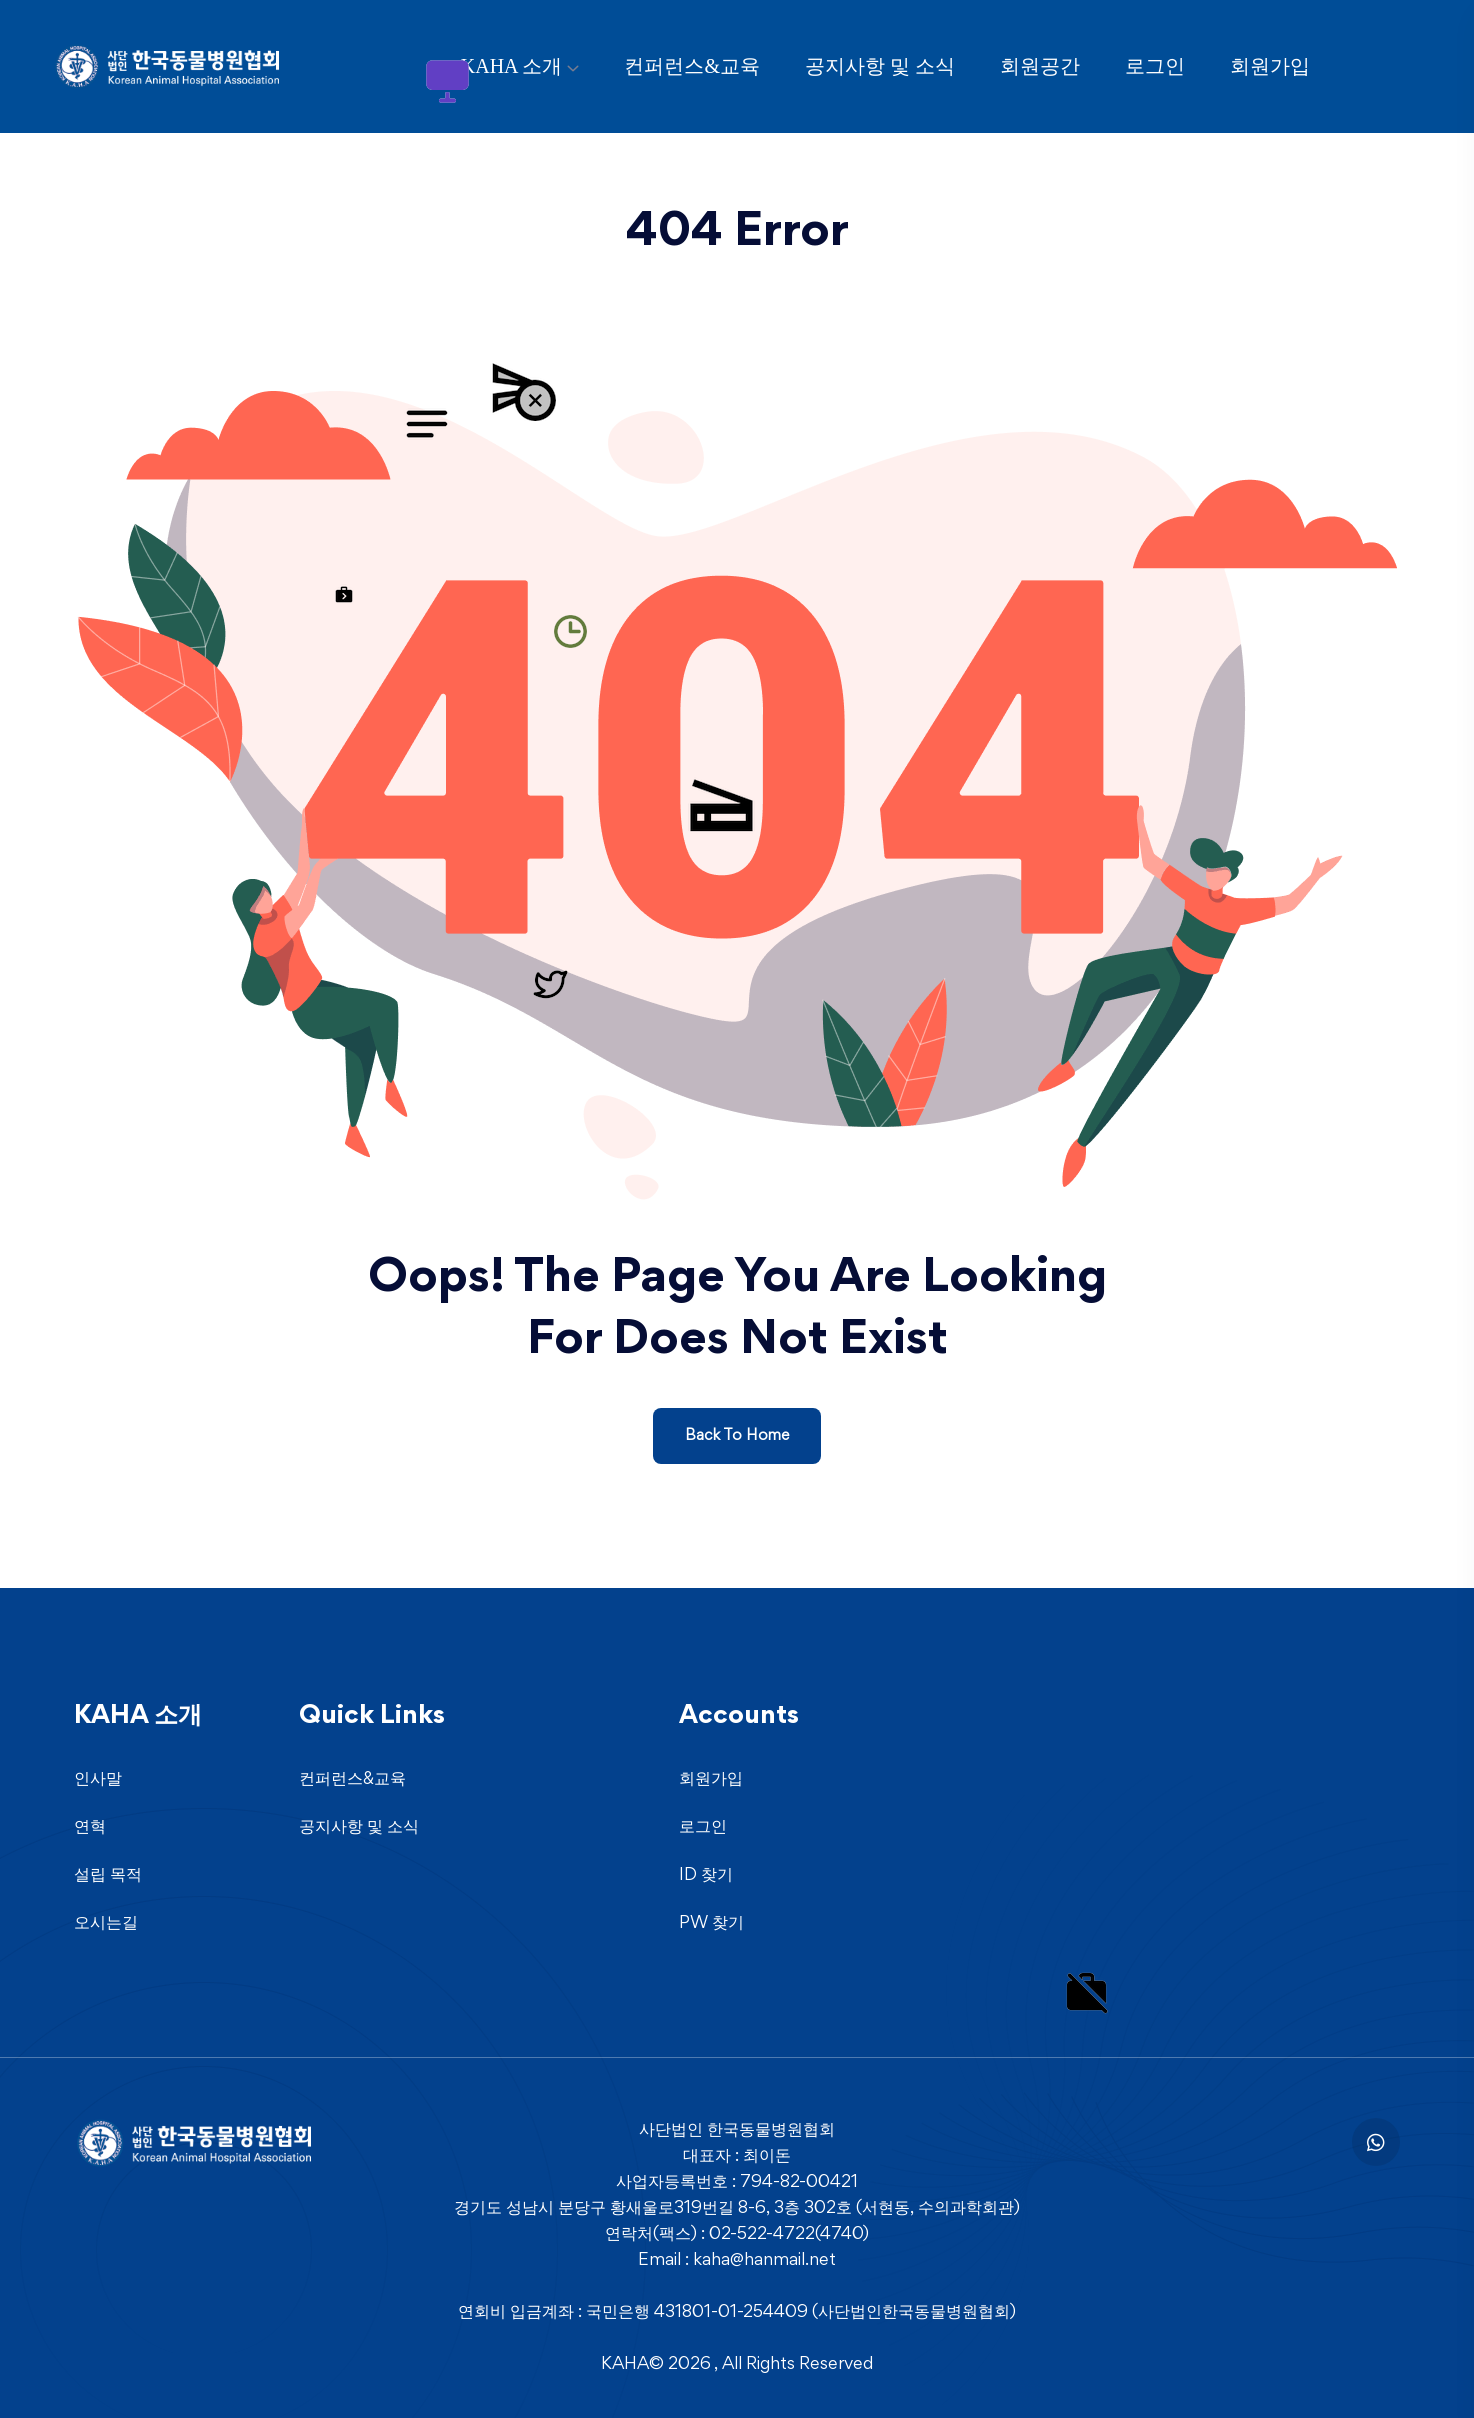 This screenshot has height=2418, width=1474. What do you see at coordinates (447, 81) in the screenshot?
I see `access display or screen settings` at bounding box center [447, 81].